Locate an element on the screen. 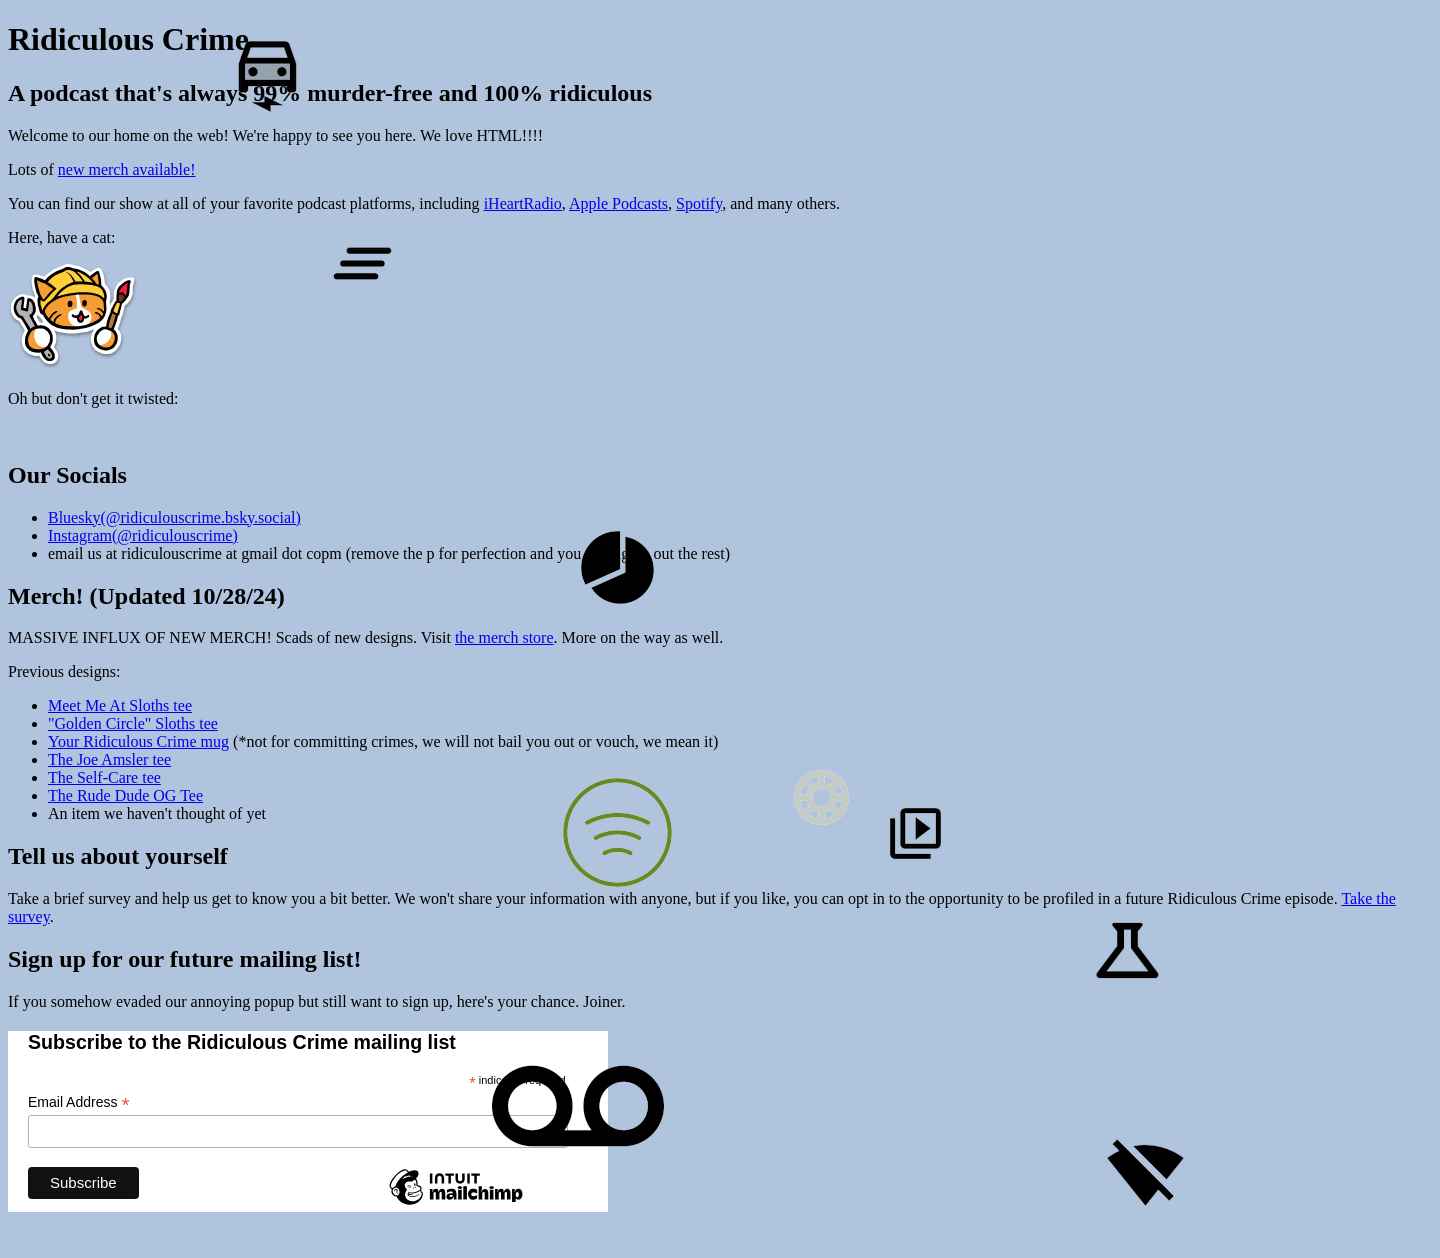  clear all items from a list is located at coordinates (362, 263).